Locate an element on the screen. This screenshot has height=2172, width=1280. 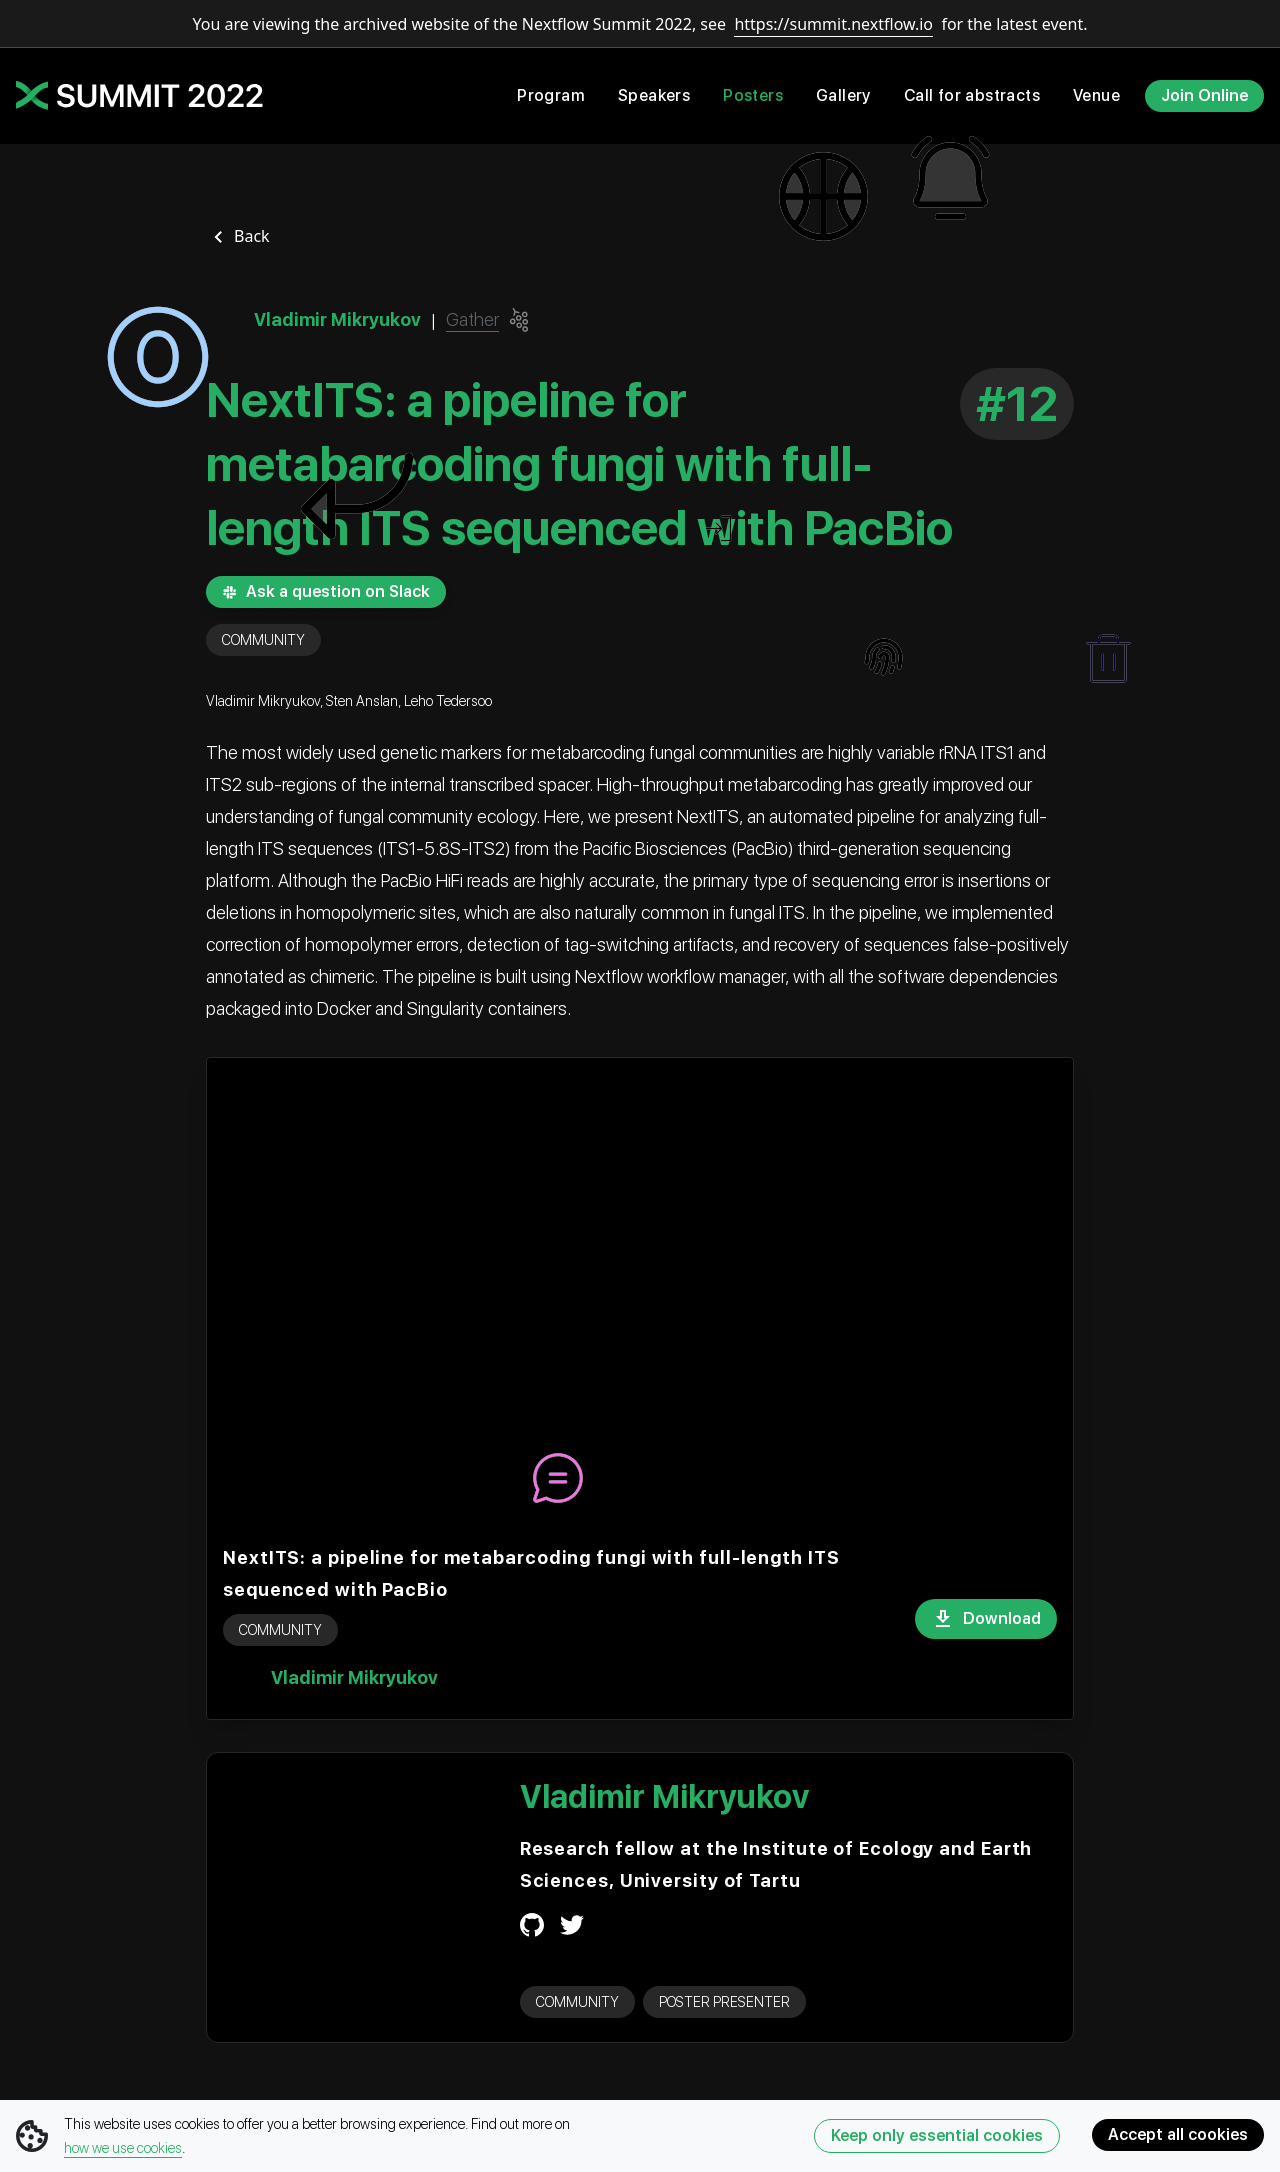
indicates zero items or notifications is located at coordinates (158, 357).